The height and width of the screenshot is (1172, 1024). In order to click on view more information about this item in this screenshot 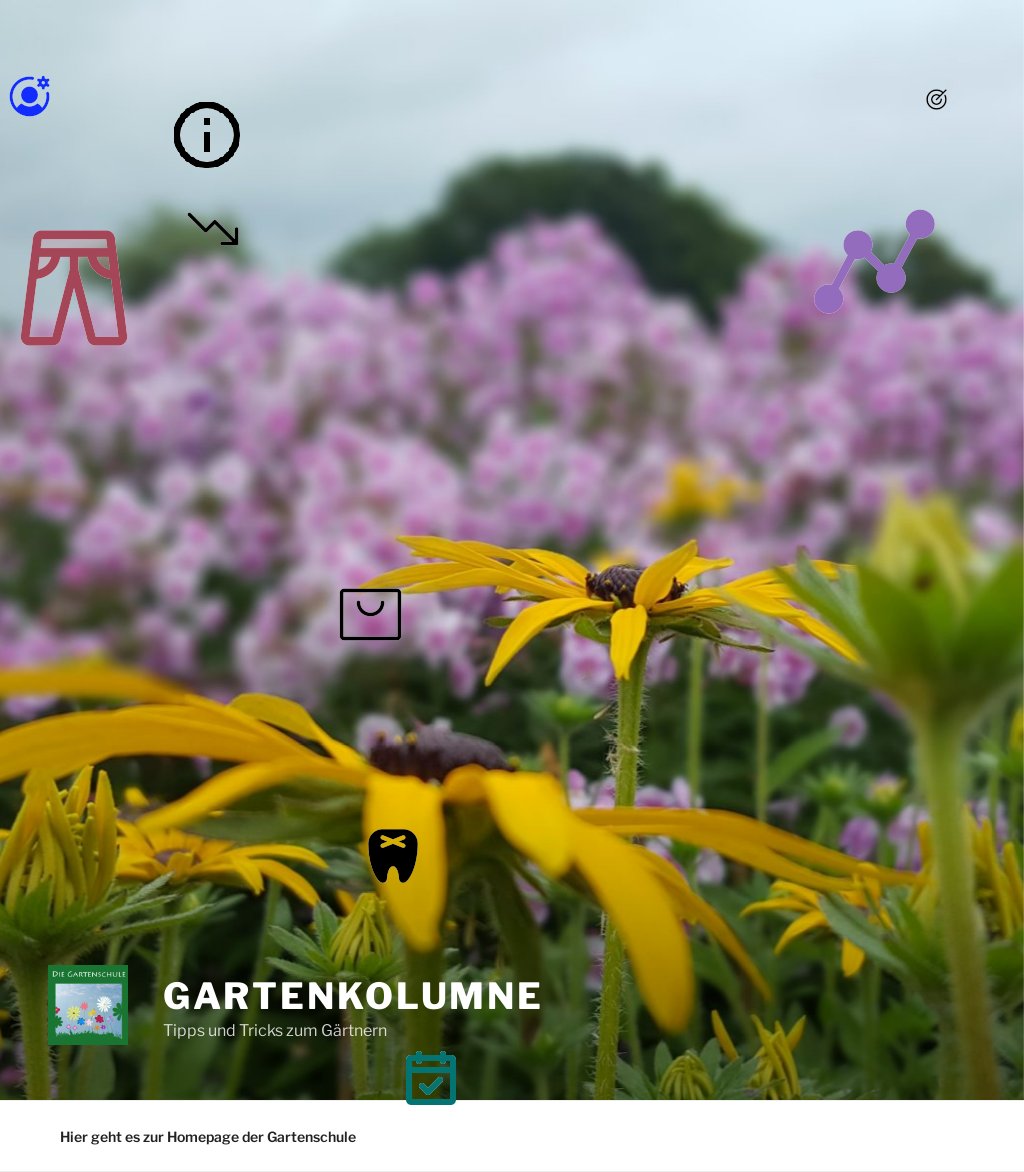, I will do `click(207, 135)`.